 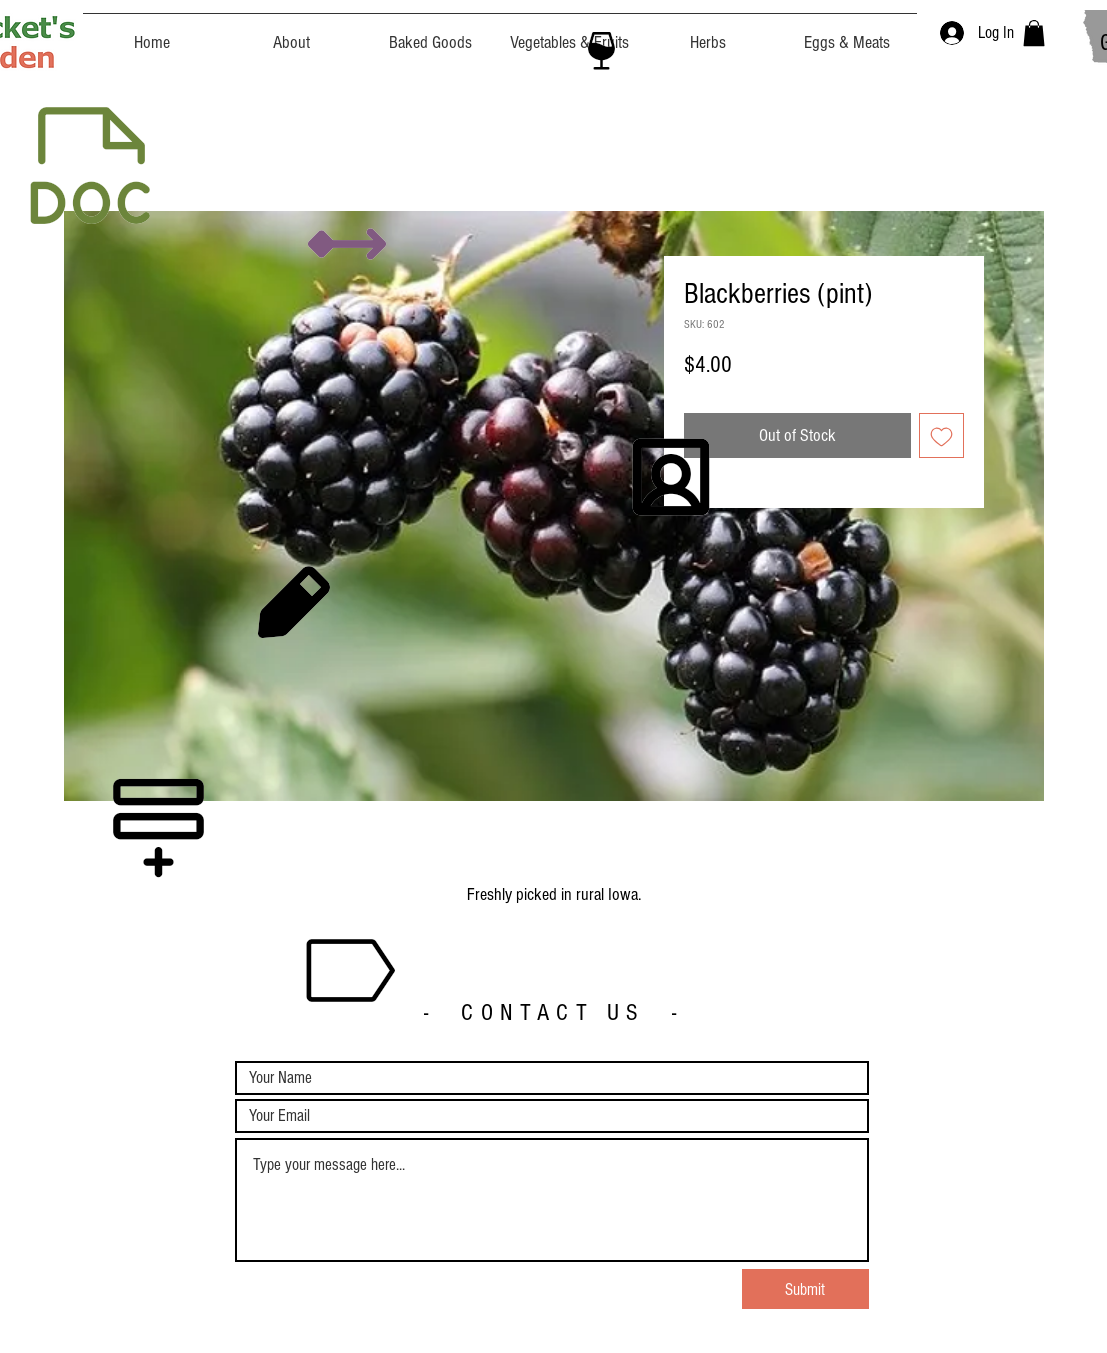 I want to click on view user profile, so click(x=671, y=477).